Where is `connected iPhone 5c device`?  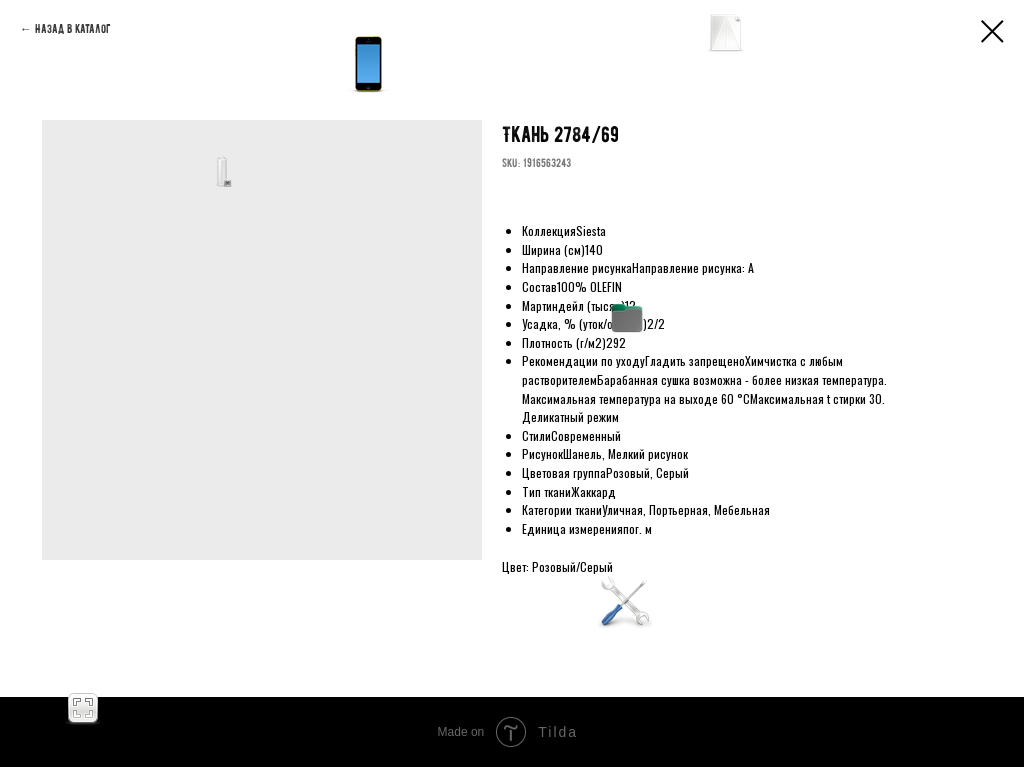 connected iPhone 5c device is located at coordinates (368, 64).